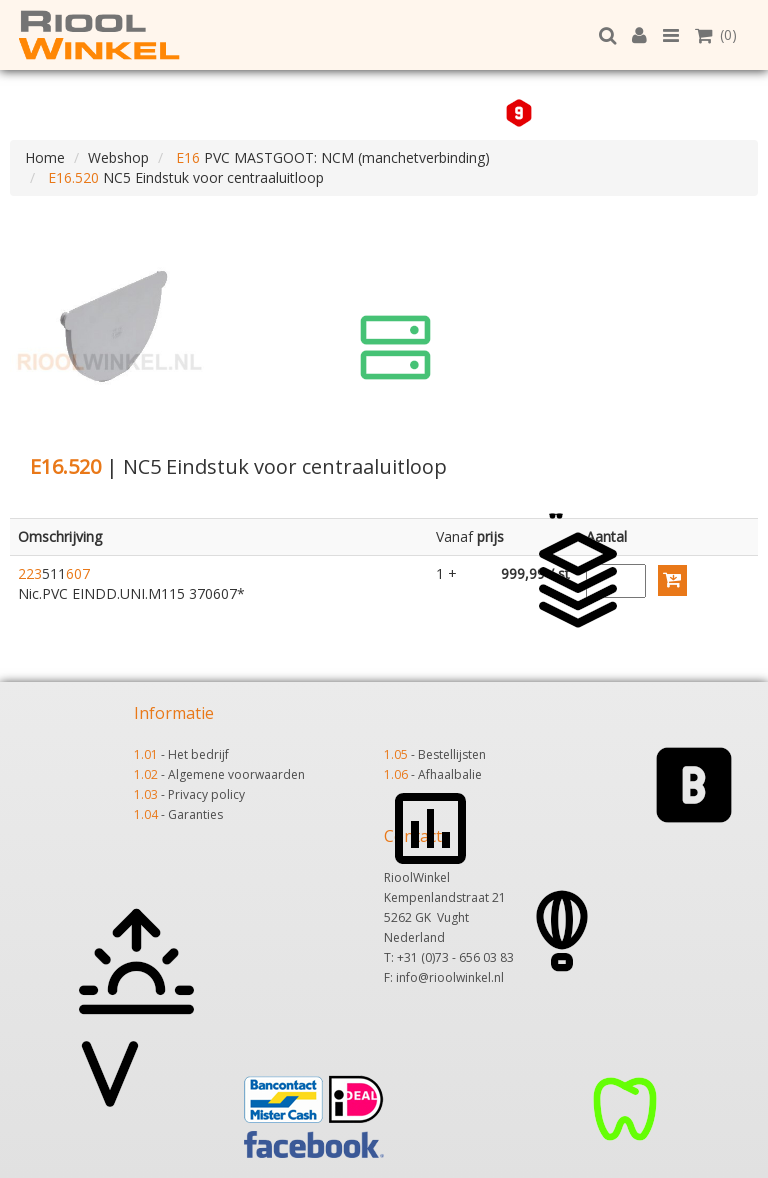 The height and width of the screenshot is (1178, 768). Describe the element at coordinates (562, 931) in the screenshot. I see `access travel or adventure features` at that location.